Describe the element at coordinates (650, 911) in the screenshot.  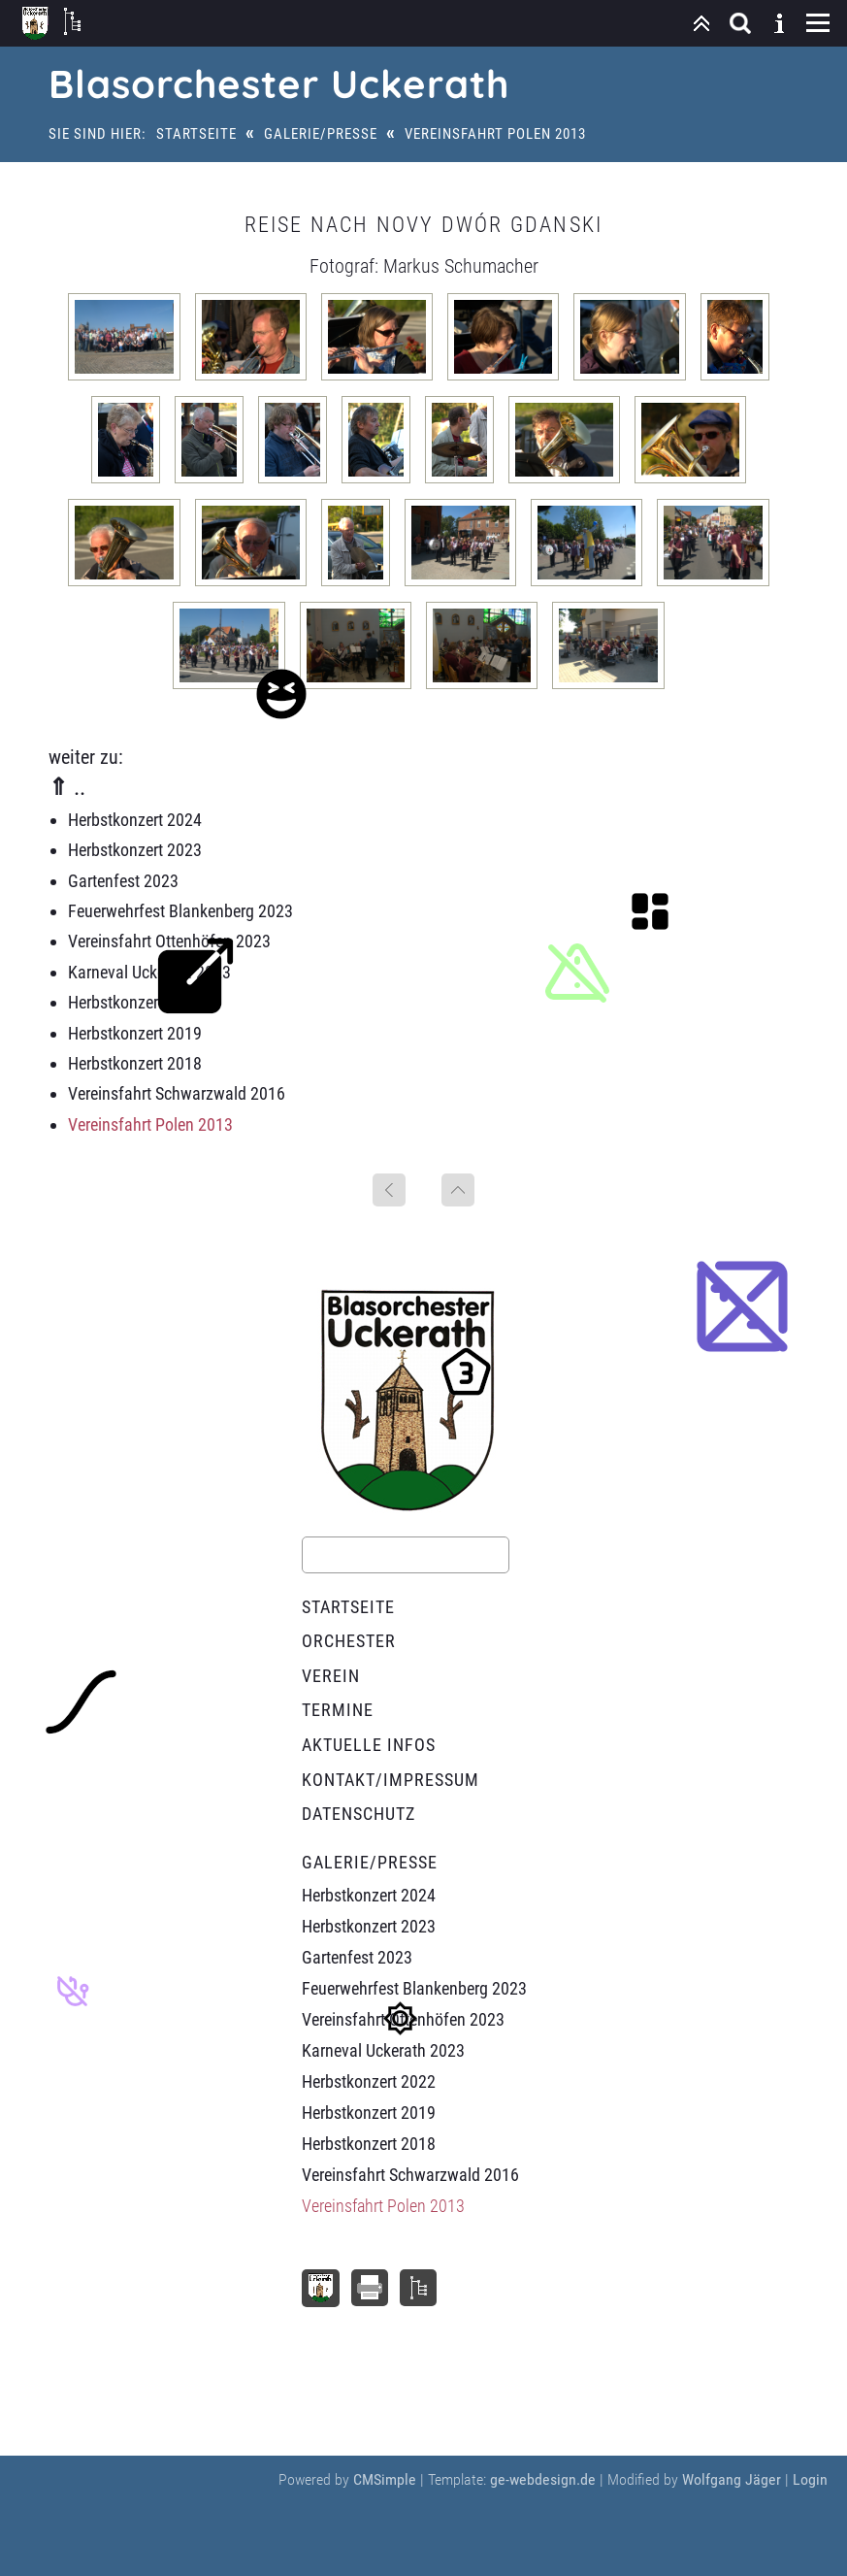
I see `open dashboard view` at that location.